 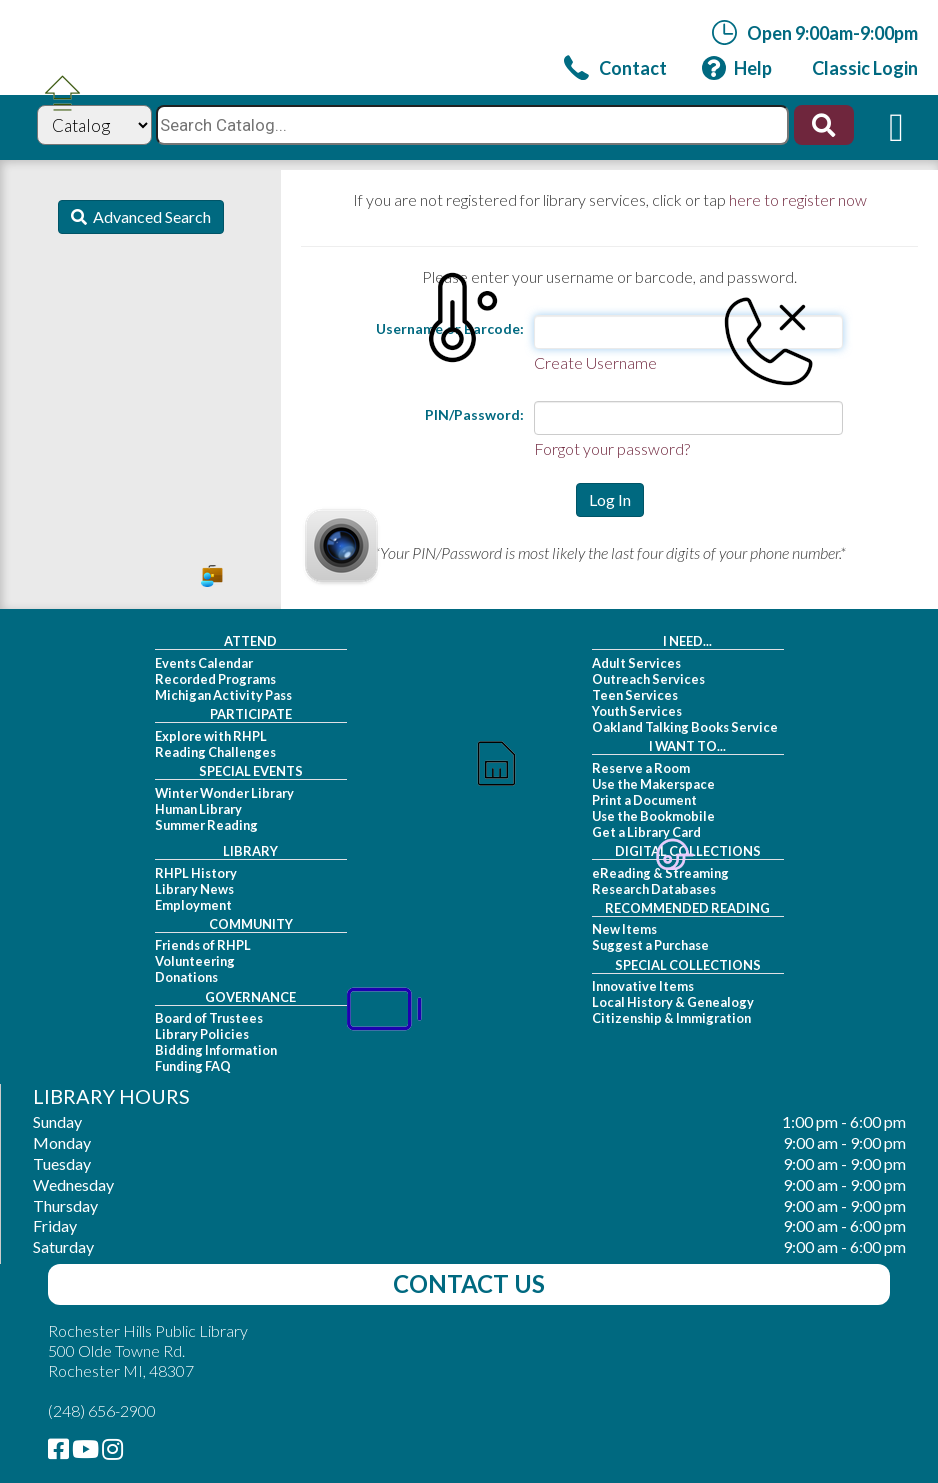 What do you see at coordinates (212, 575) in the screenshot?
I see `access your work profile or business account` at bounding box center [212, 575].